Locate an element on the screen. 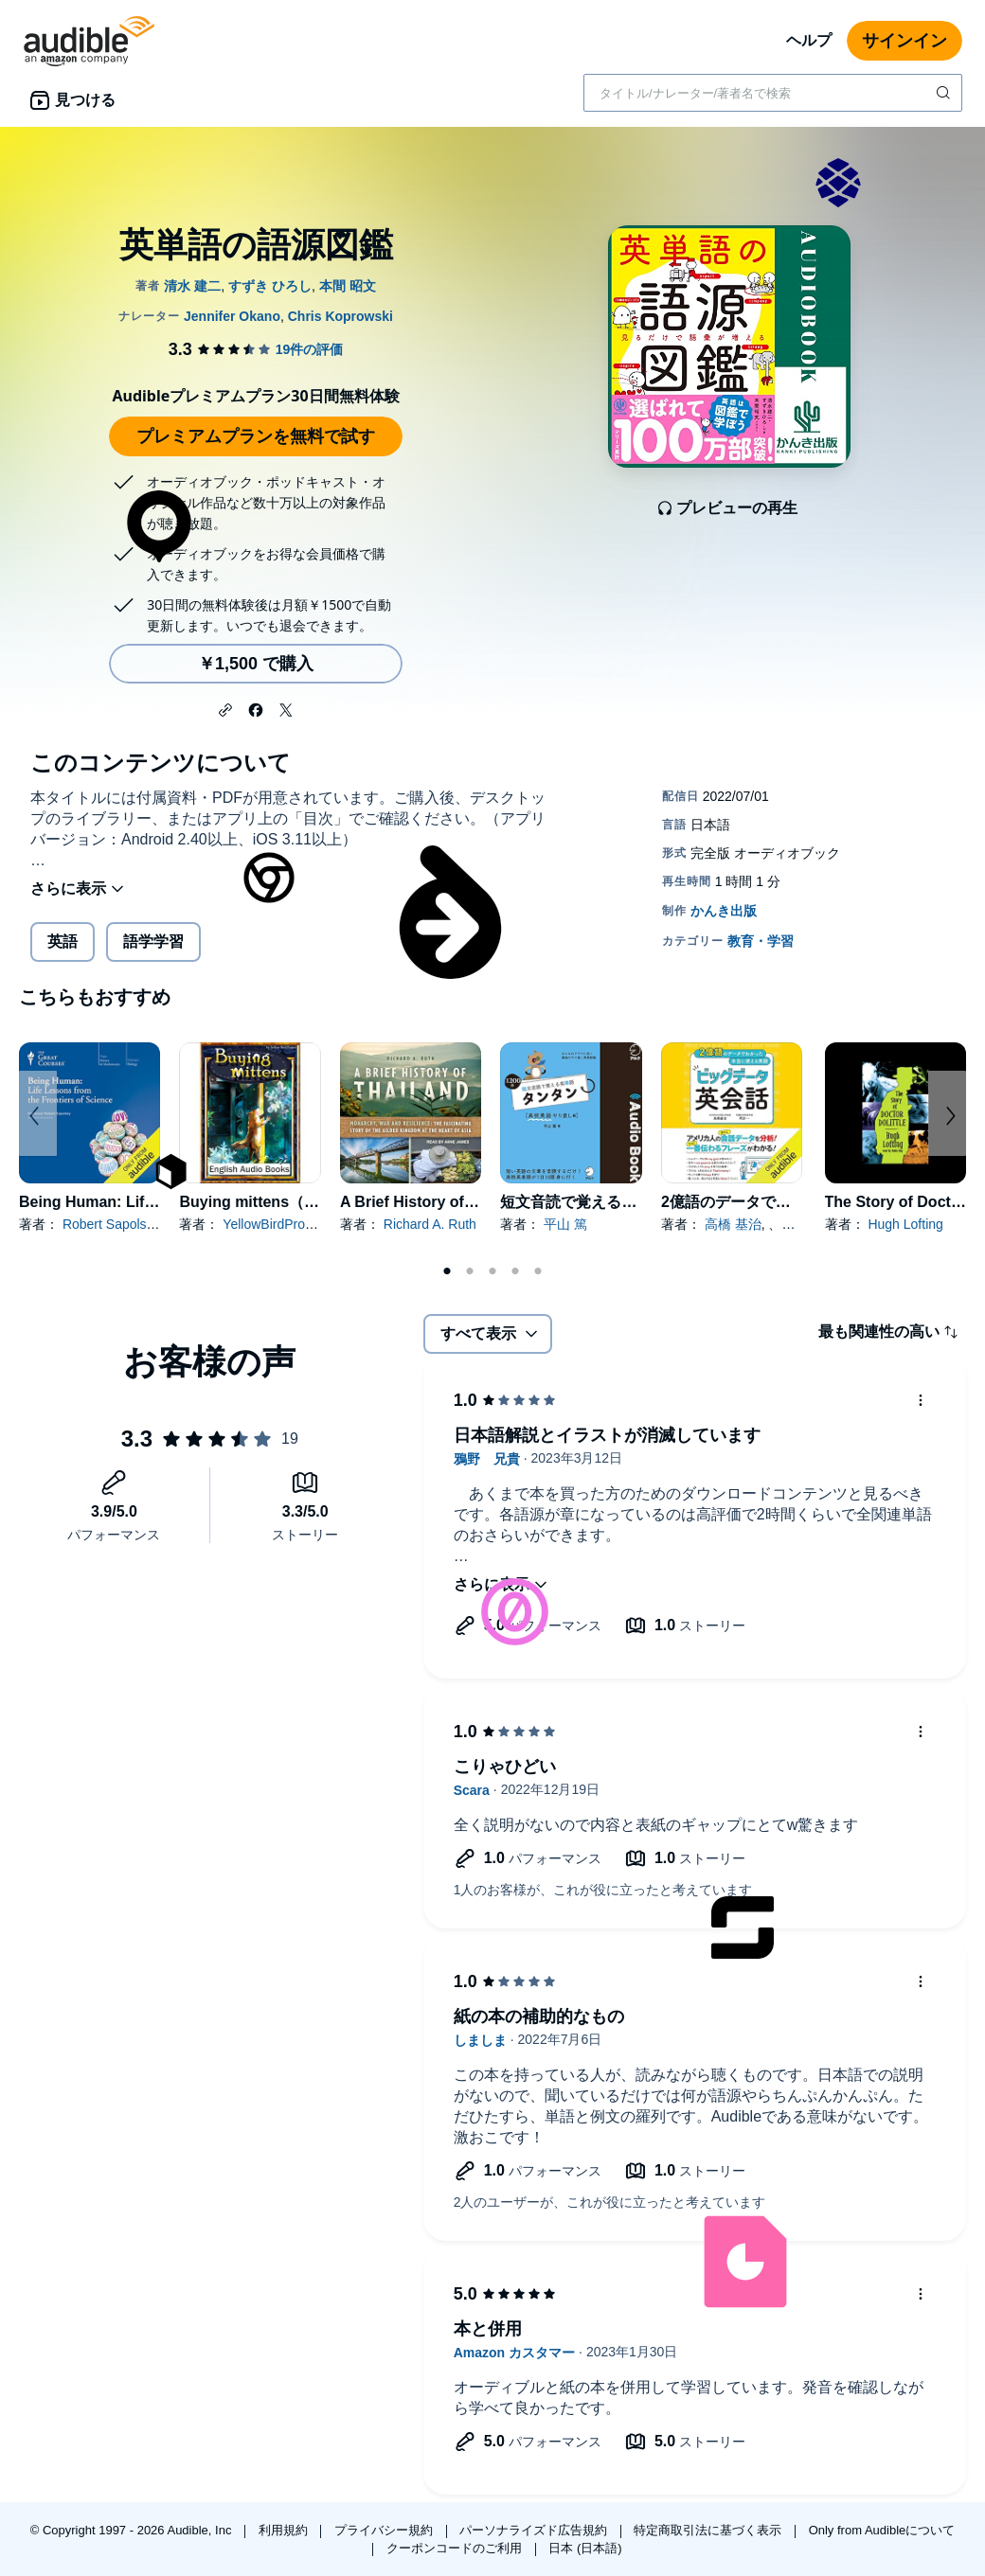 This screenshot has width=985, height=2576. open Google Chrome browser is located at coordinates (269, 878).